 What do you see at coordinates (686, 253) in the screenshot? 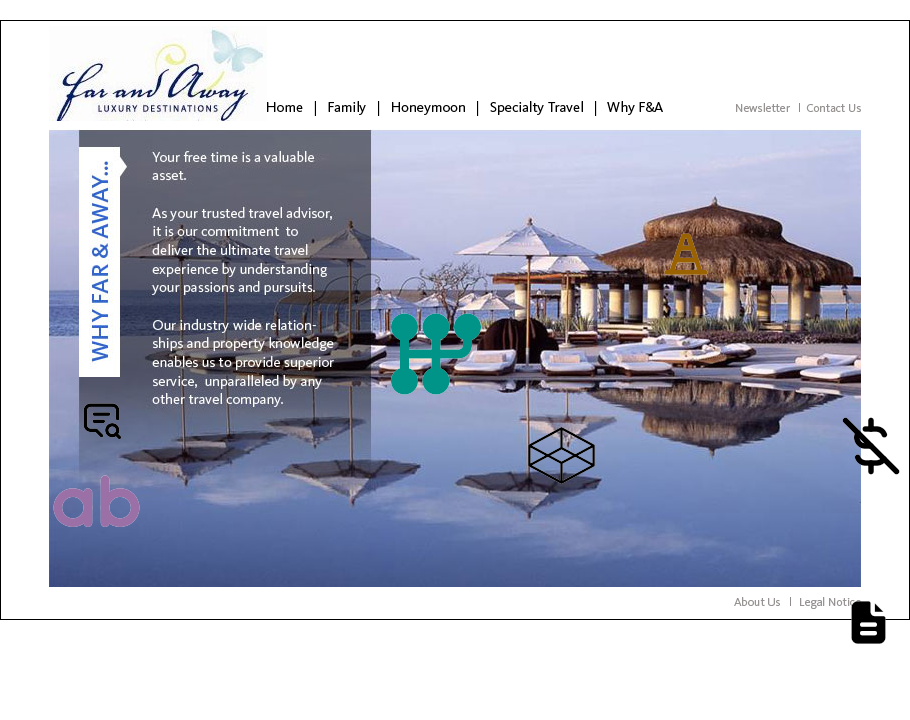
I see `indicates an area under construction or maintenance` at bounding box center [686, 253].